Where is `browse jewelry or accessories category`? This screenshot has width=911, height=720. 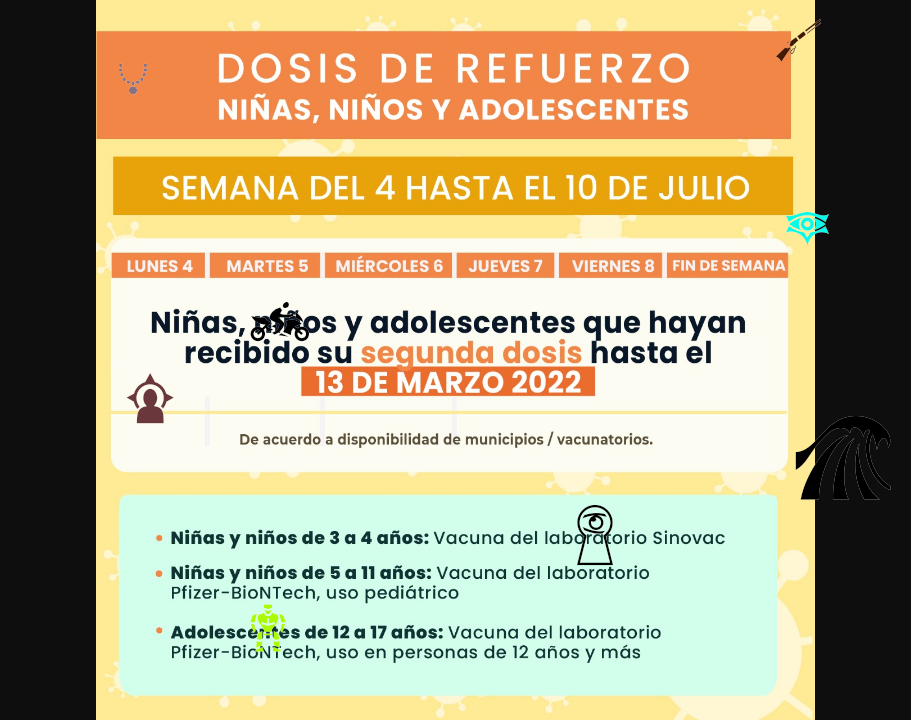 browse jewelry or accessories category is located at coordinates (133, 79).